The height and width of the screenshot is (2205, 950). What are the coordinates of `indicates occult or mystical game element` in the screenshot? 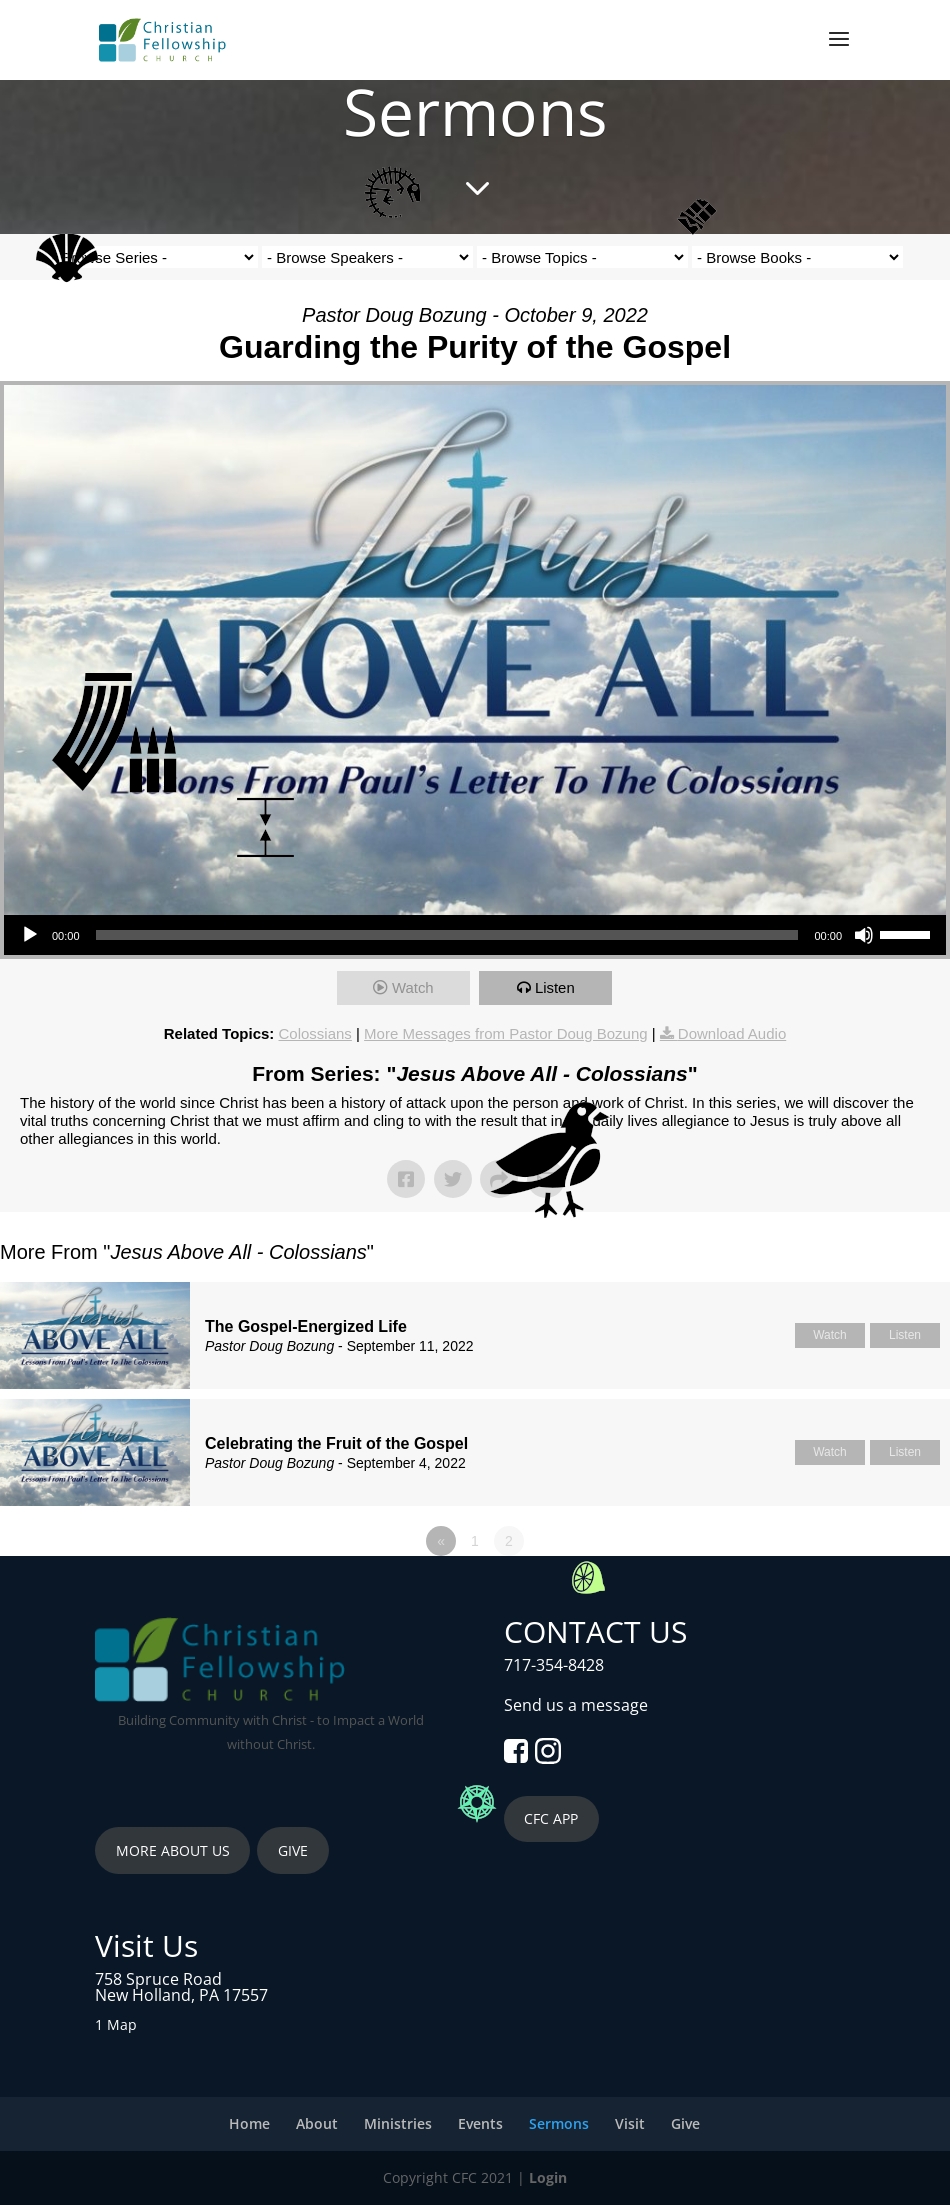 It's located at (477, 1804).